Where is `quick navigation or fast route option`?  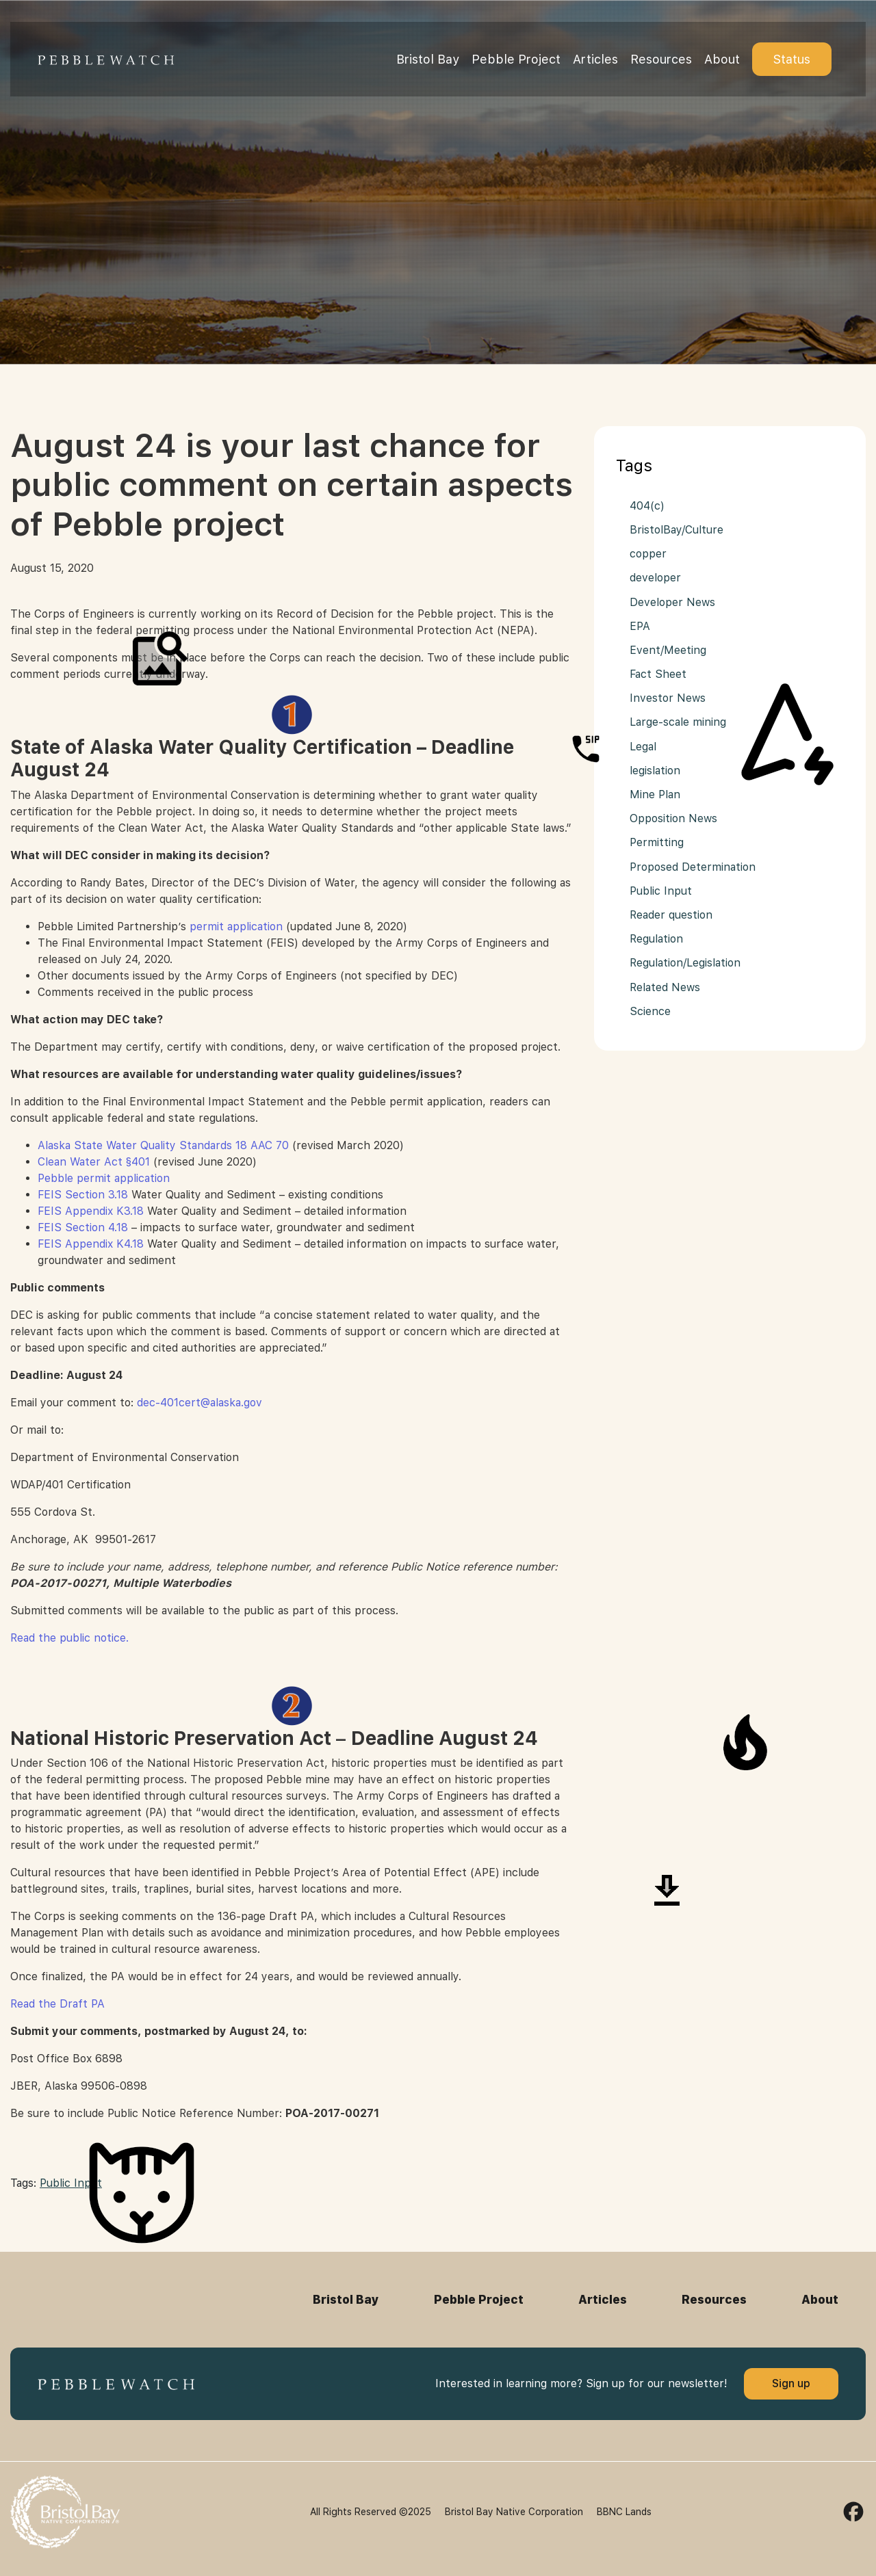 quick navigation or fast route option is located at coordinates (785, 732).